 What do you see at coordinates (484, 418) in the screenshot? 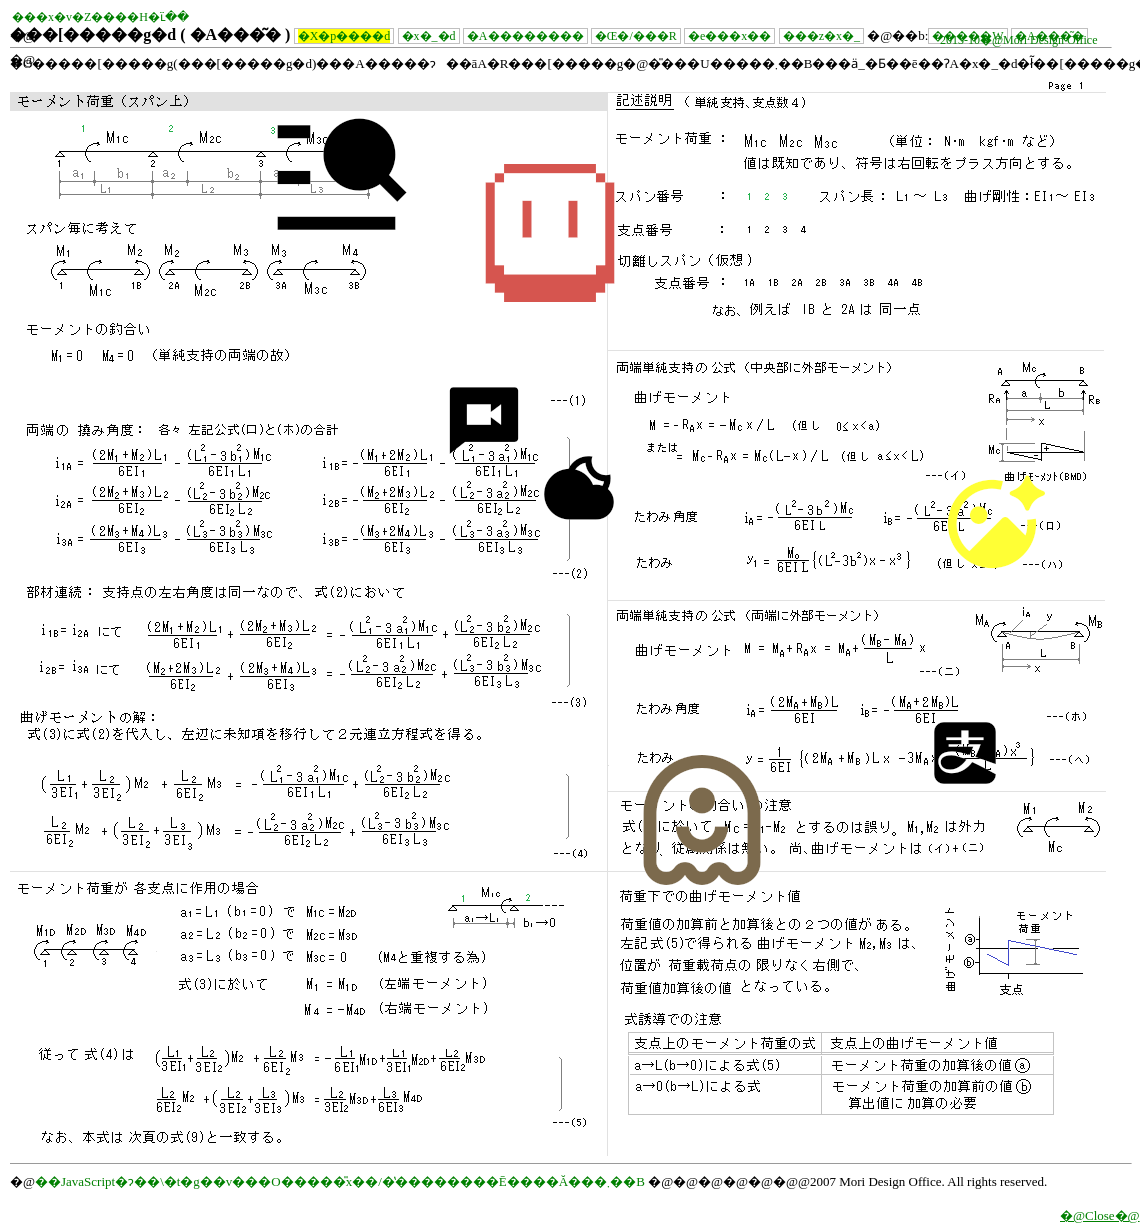
I see `start a video chat` at bounding box center [484, 418].